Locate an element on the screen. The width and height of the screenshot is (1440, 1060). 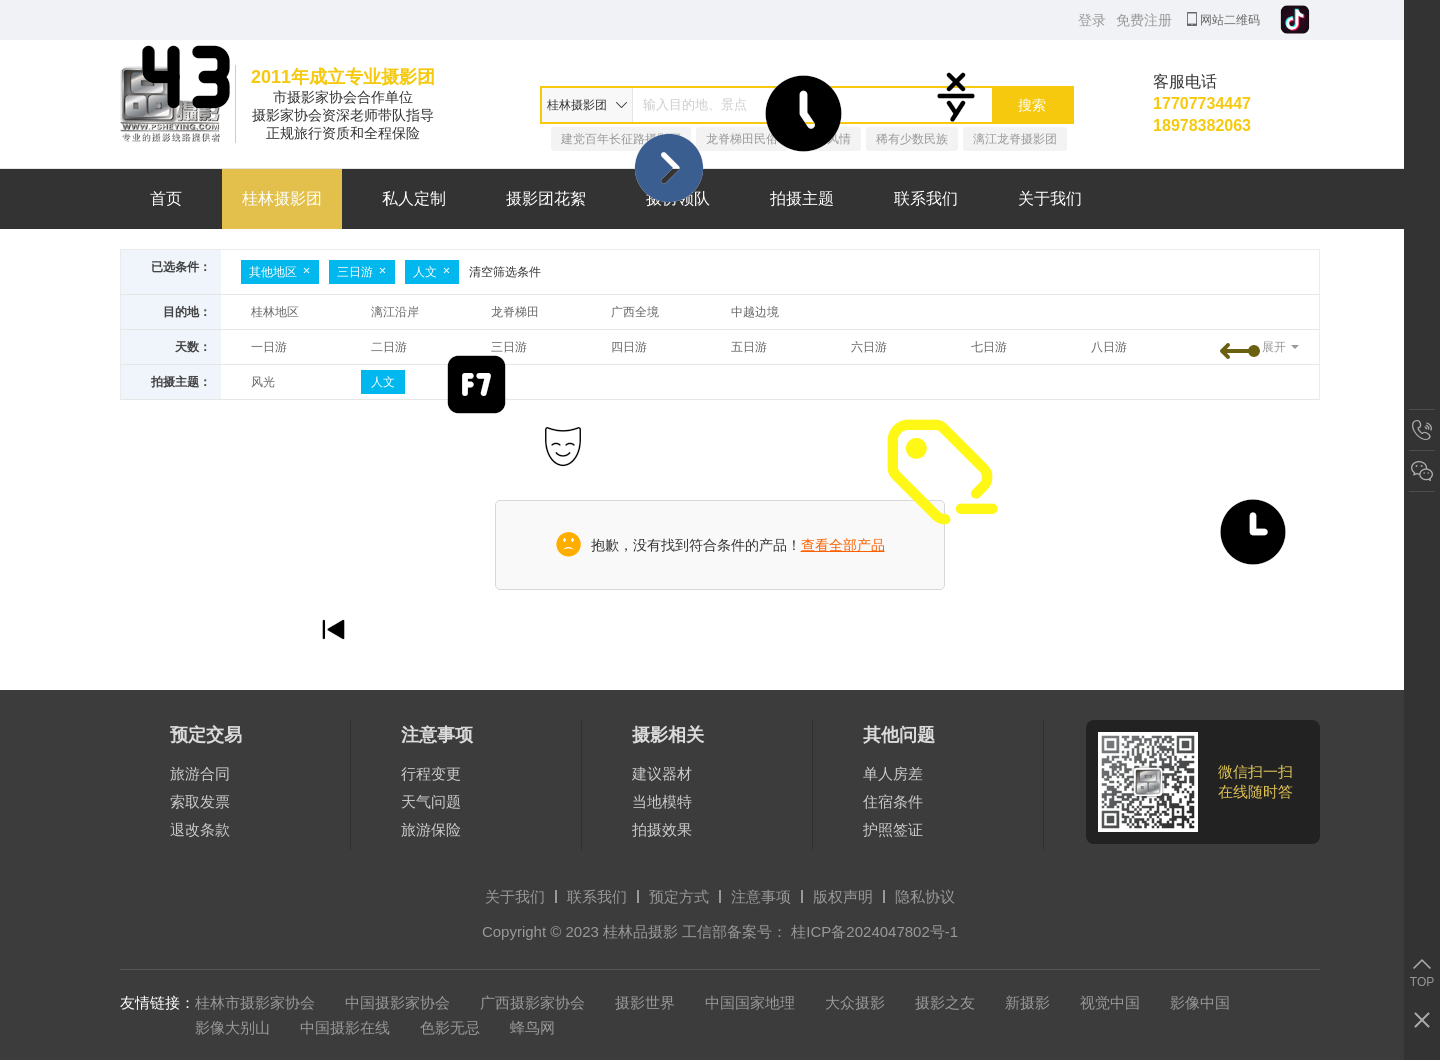
view current time is located at coordinates (1253, 532).